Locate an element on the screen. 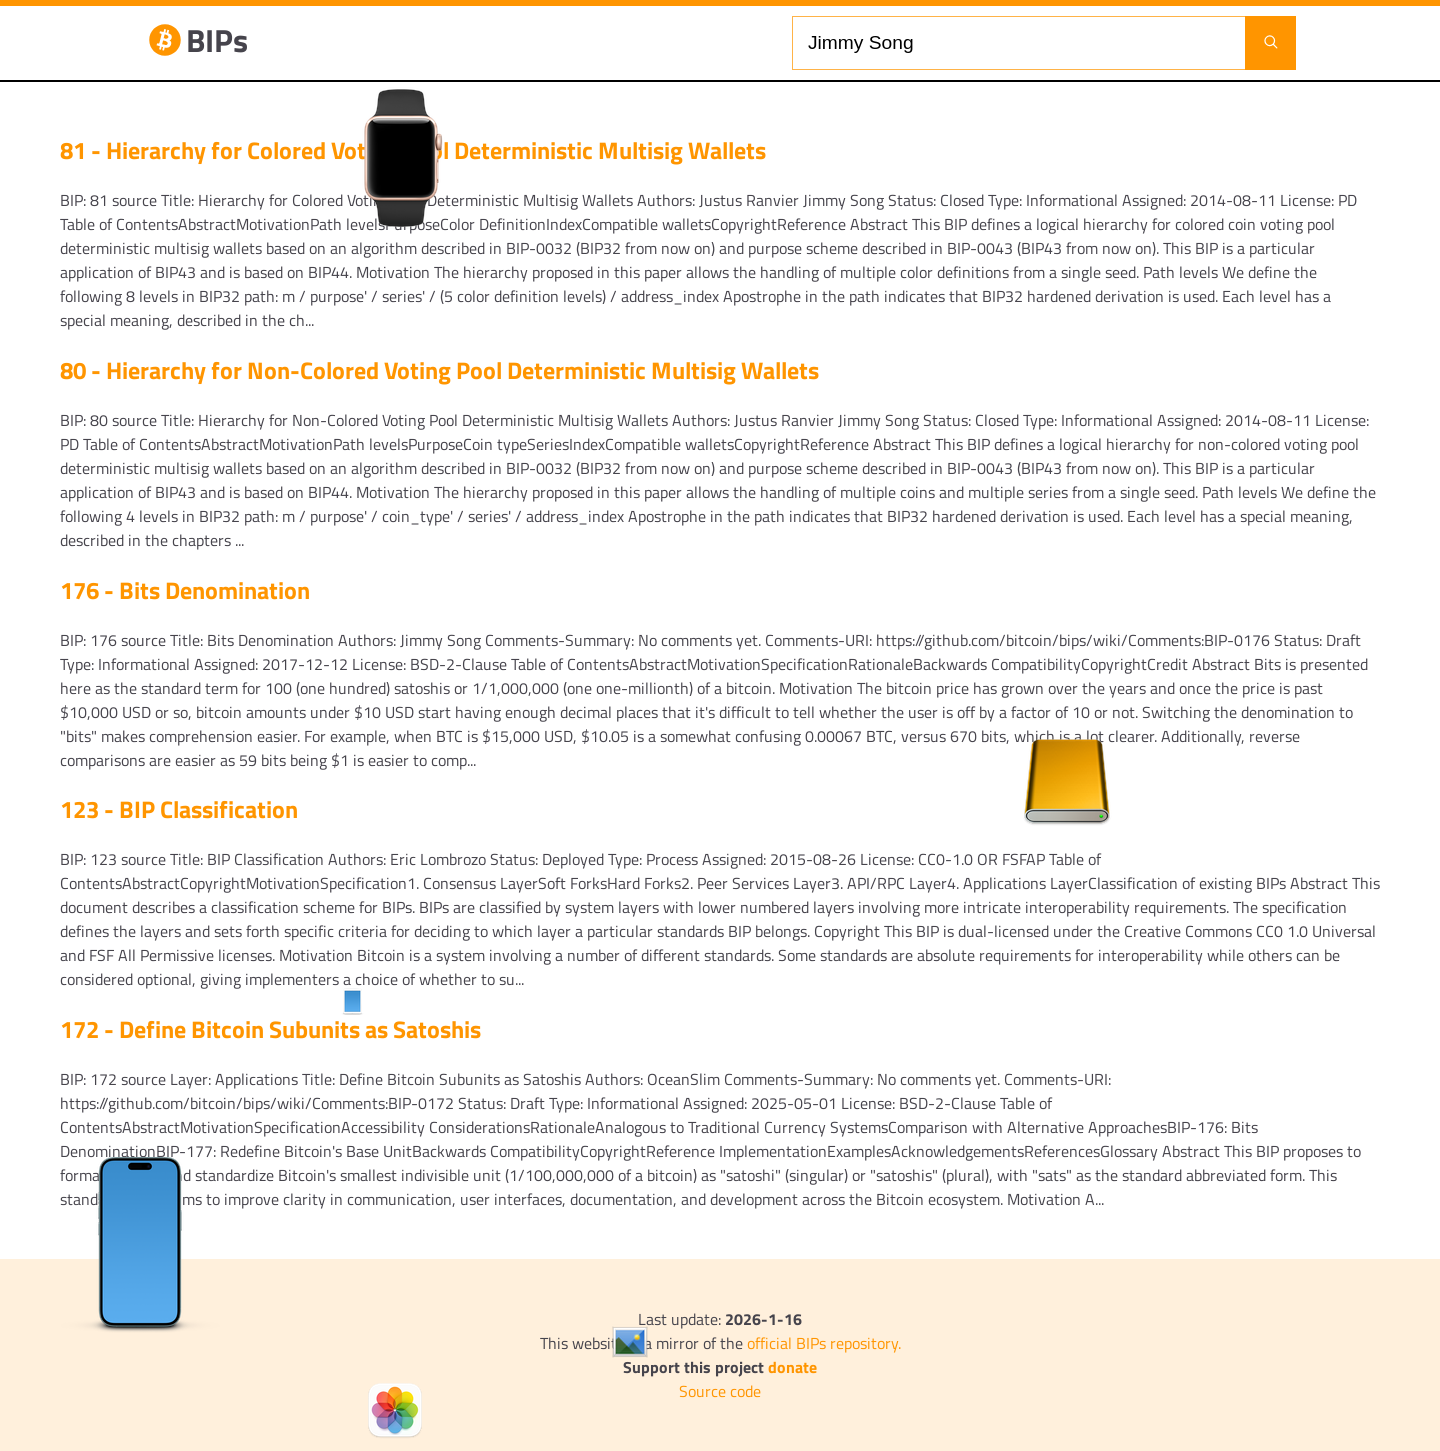 This screenshot has height=1451, width=1440. open the photos app is located at coordinates (395, 1410).